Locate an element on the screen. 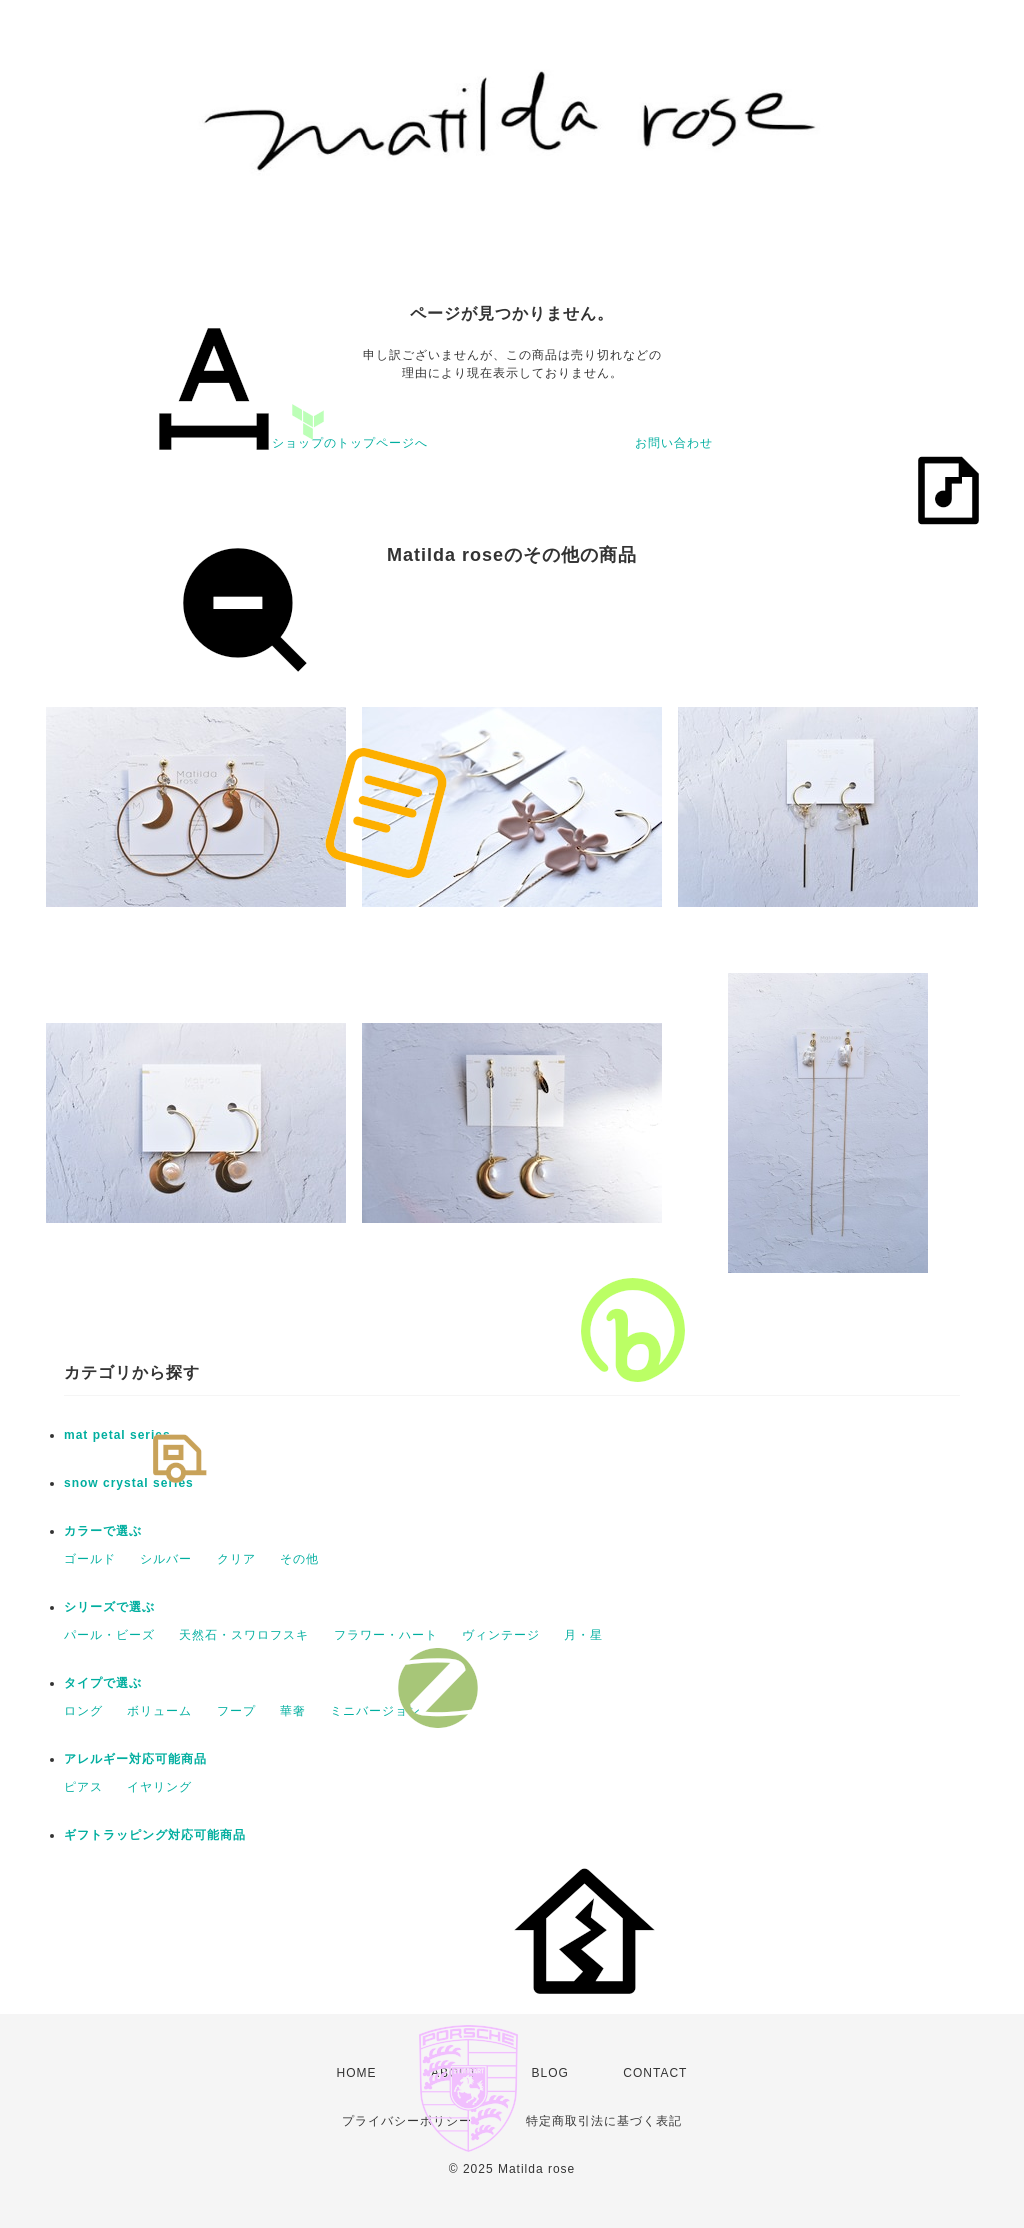  indicates earthquake alert or seismic activity warning is located at coordinates (584, 1936).